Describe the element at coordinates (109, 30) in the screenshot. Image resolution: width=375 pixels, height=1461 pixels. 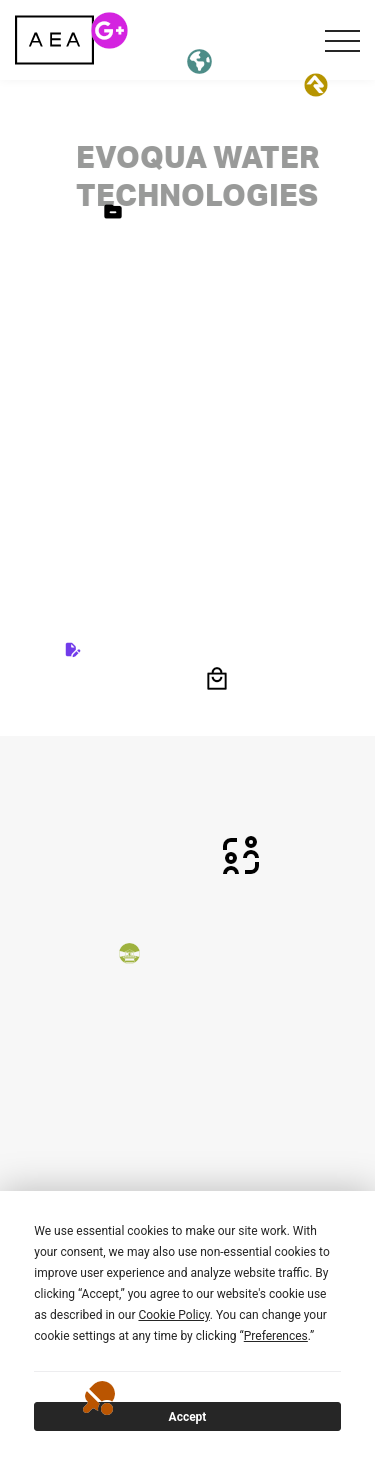
I see `share to Google+` at that location.